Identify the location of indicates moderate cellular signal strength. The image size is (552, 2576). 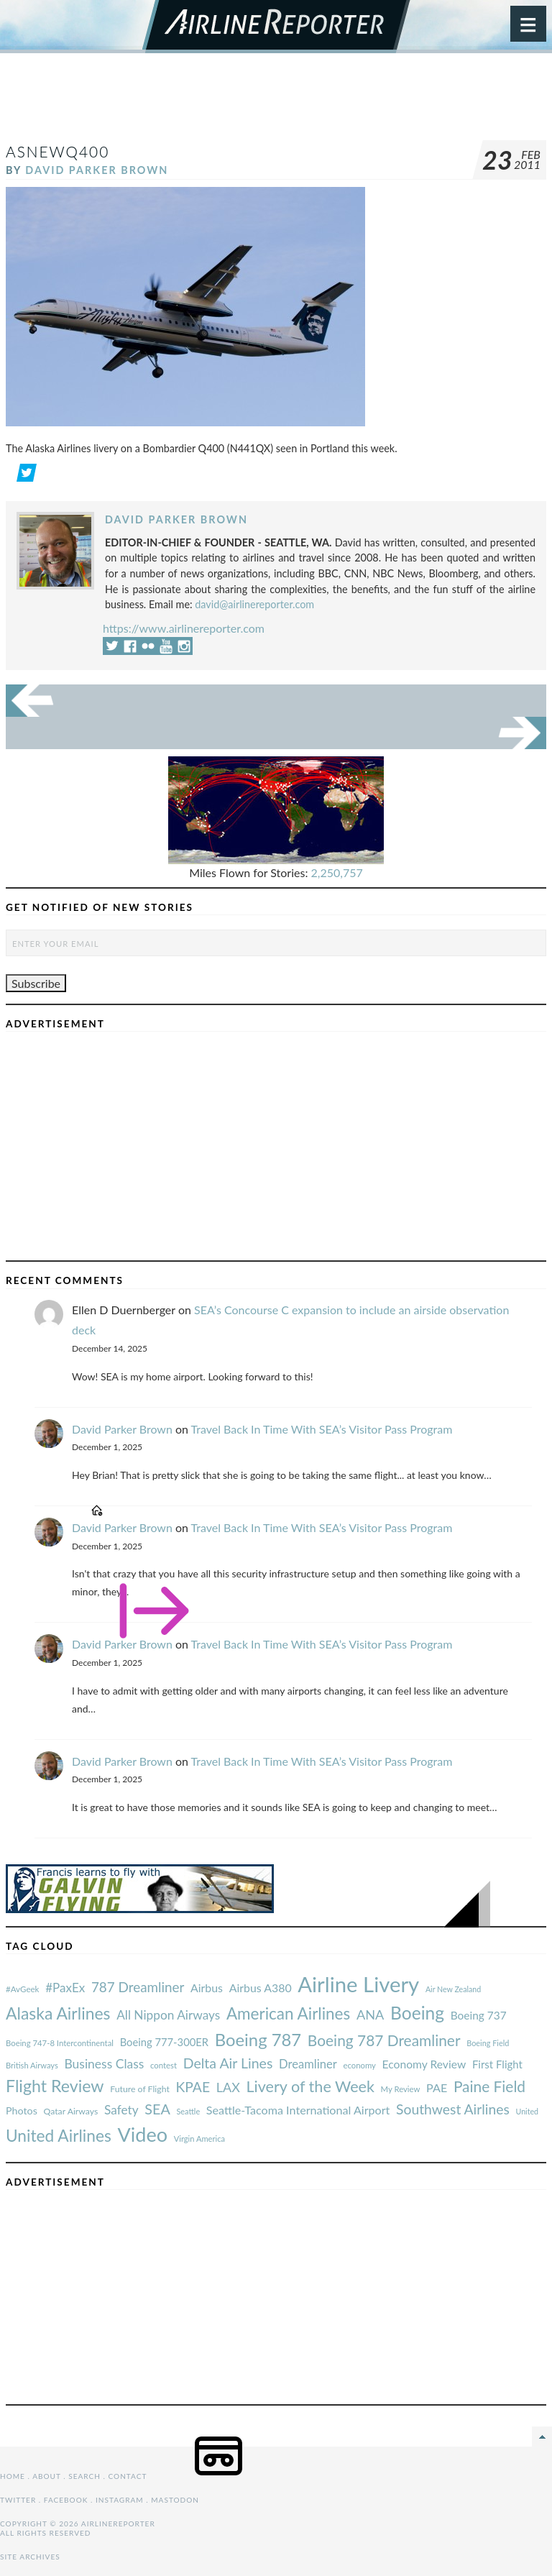
(466, 1904).